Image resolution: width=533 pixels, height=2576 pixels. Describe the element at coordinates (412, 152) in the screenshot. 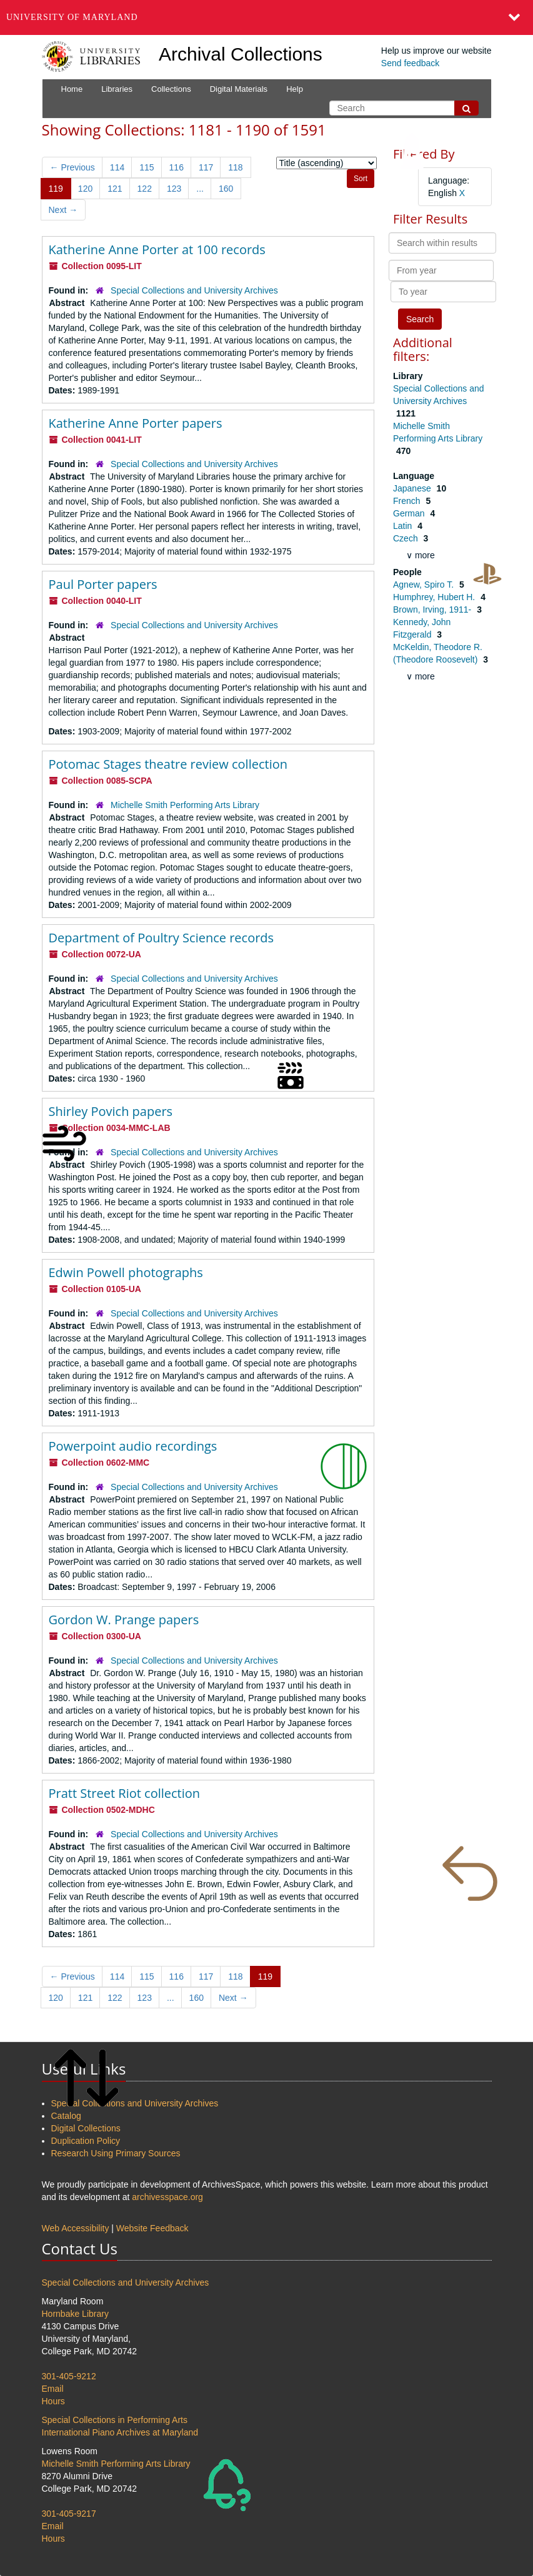

I see `view monuments or landmarks nearby` at that location.